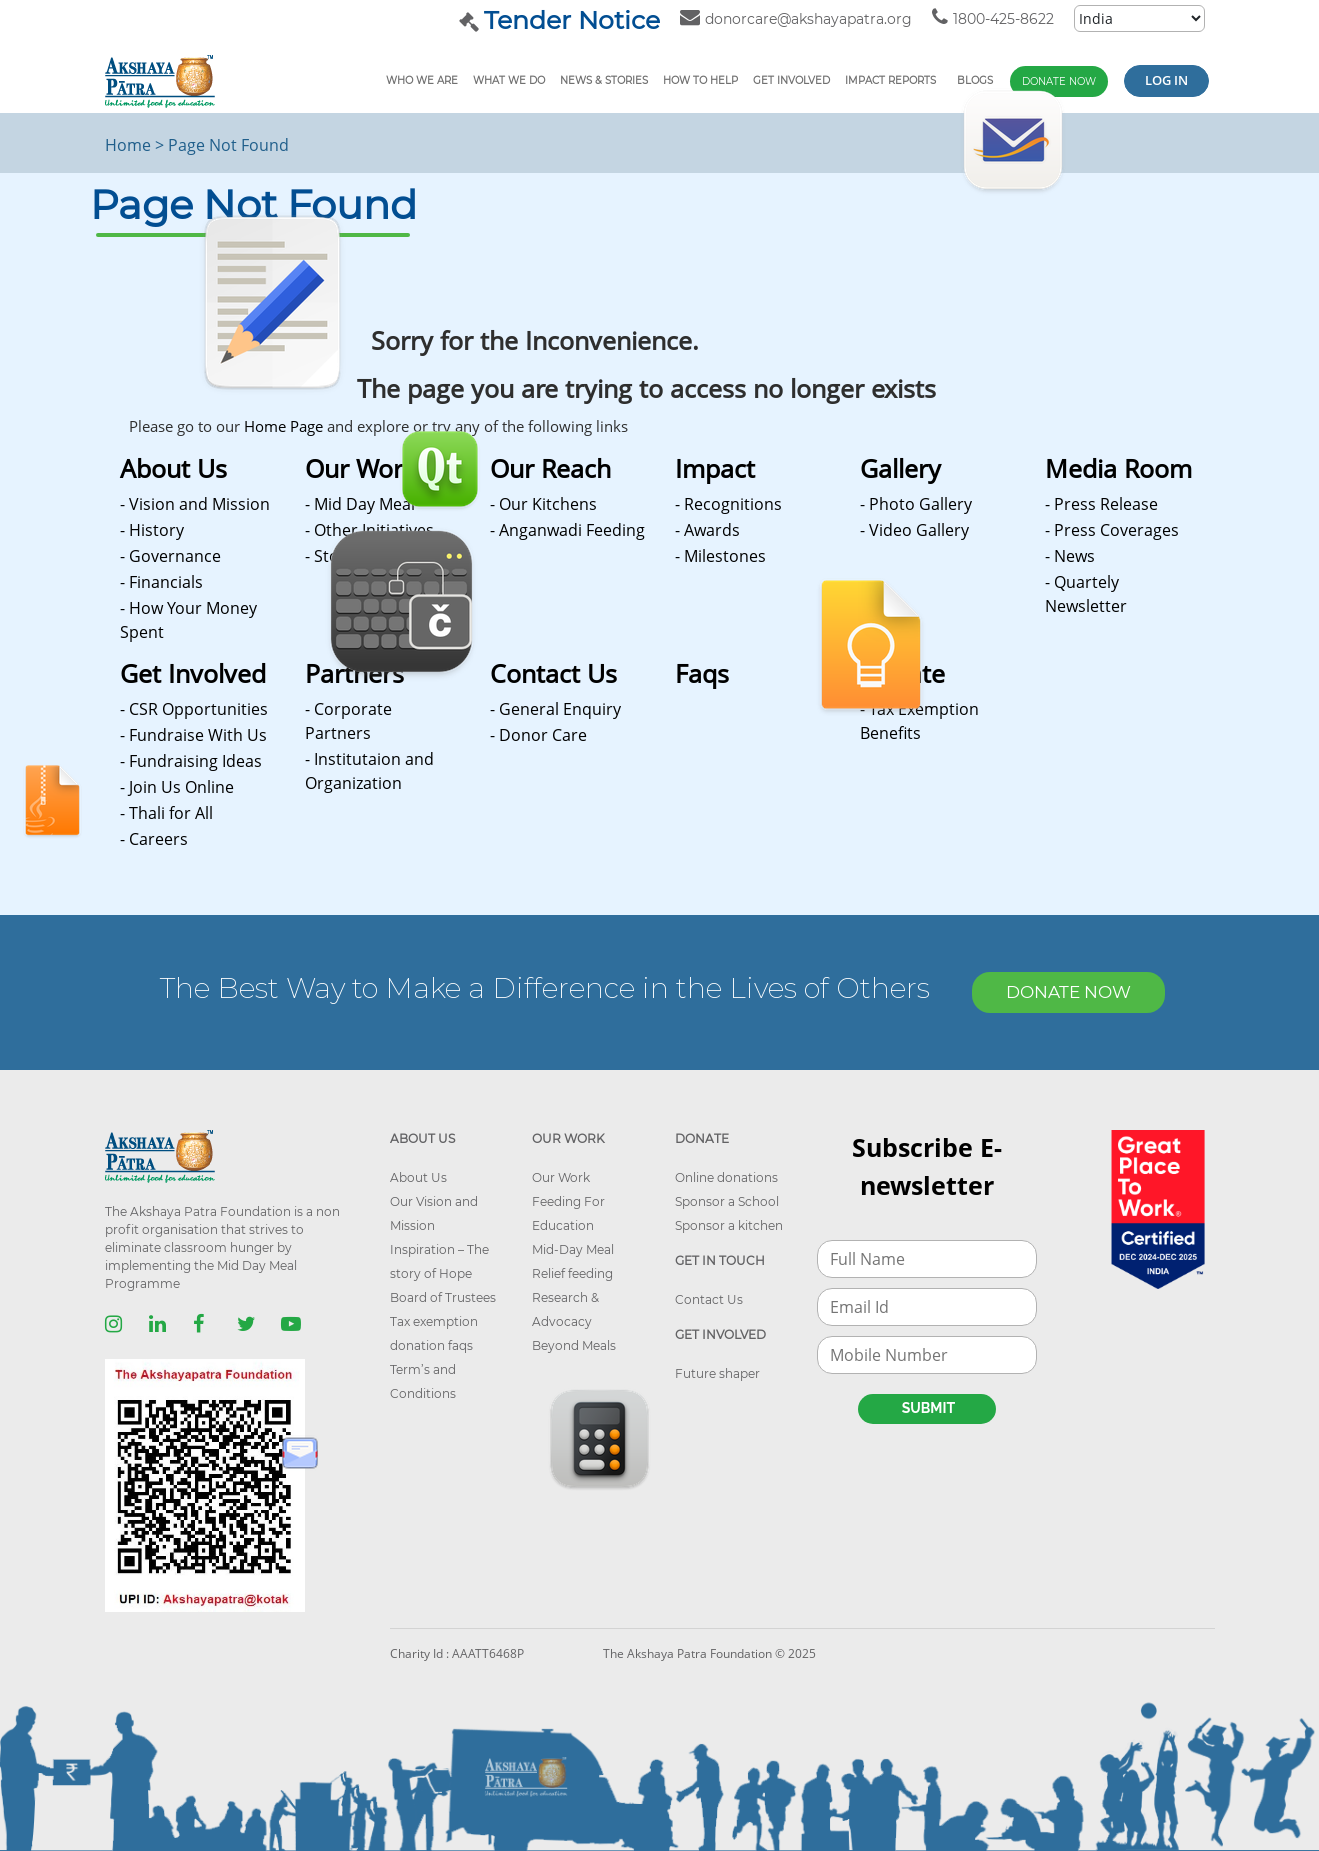 The image size is (1319, 1851). Describe the element at coordinates (871, 647) in the screenshot. I see `open a google keep note file` at that location.